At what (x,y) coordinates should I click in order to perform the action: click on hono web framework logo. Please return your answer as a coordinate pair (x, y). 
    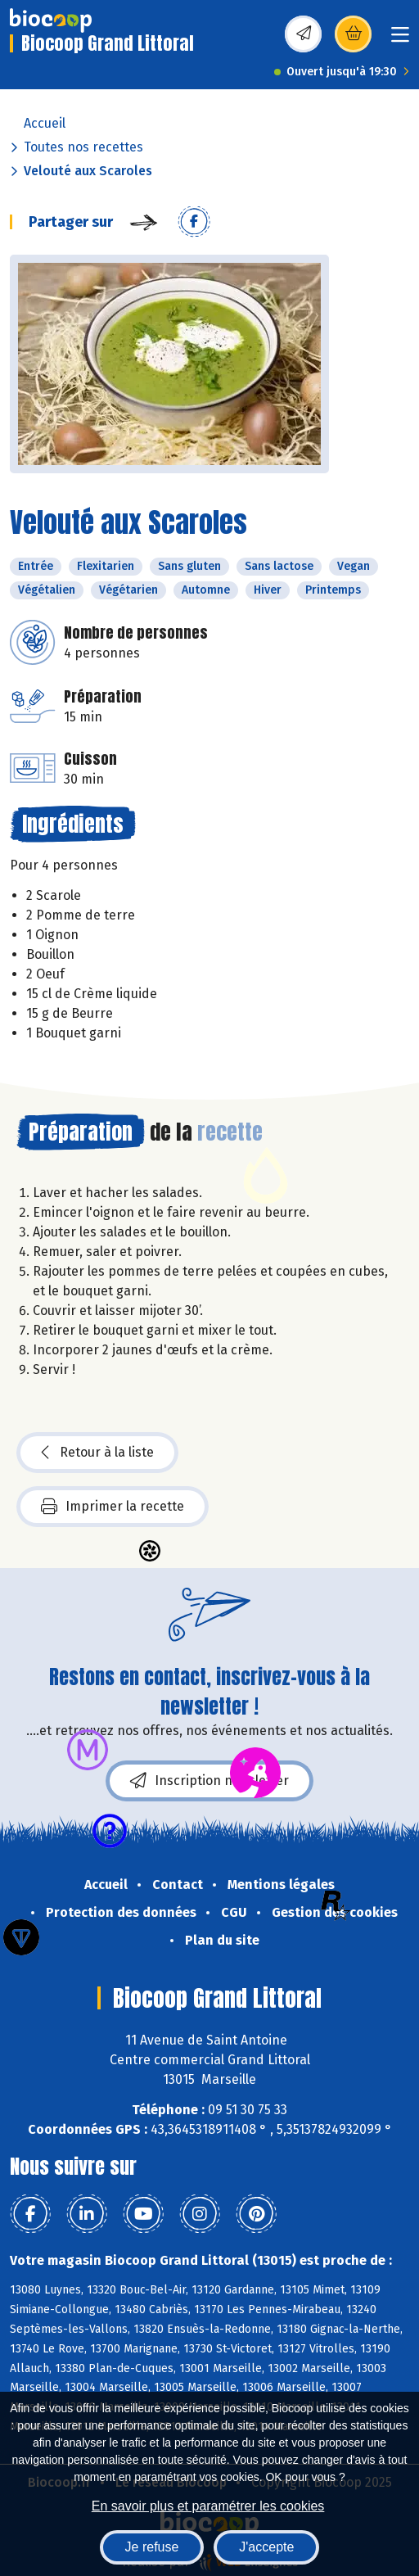
    Looking at the image, I should click on (265, 1175).